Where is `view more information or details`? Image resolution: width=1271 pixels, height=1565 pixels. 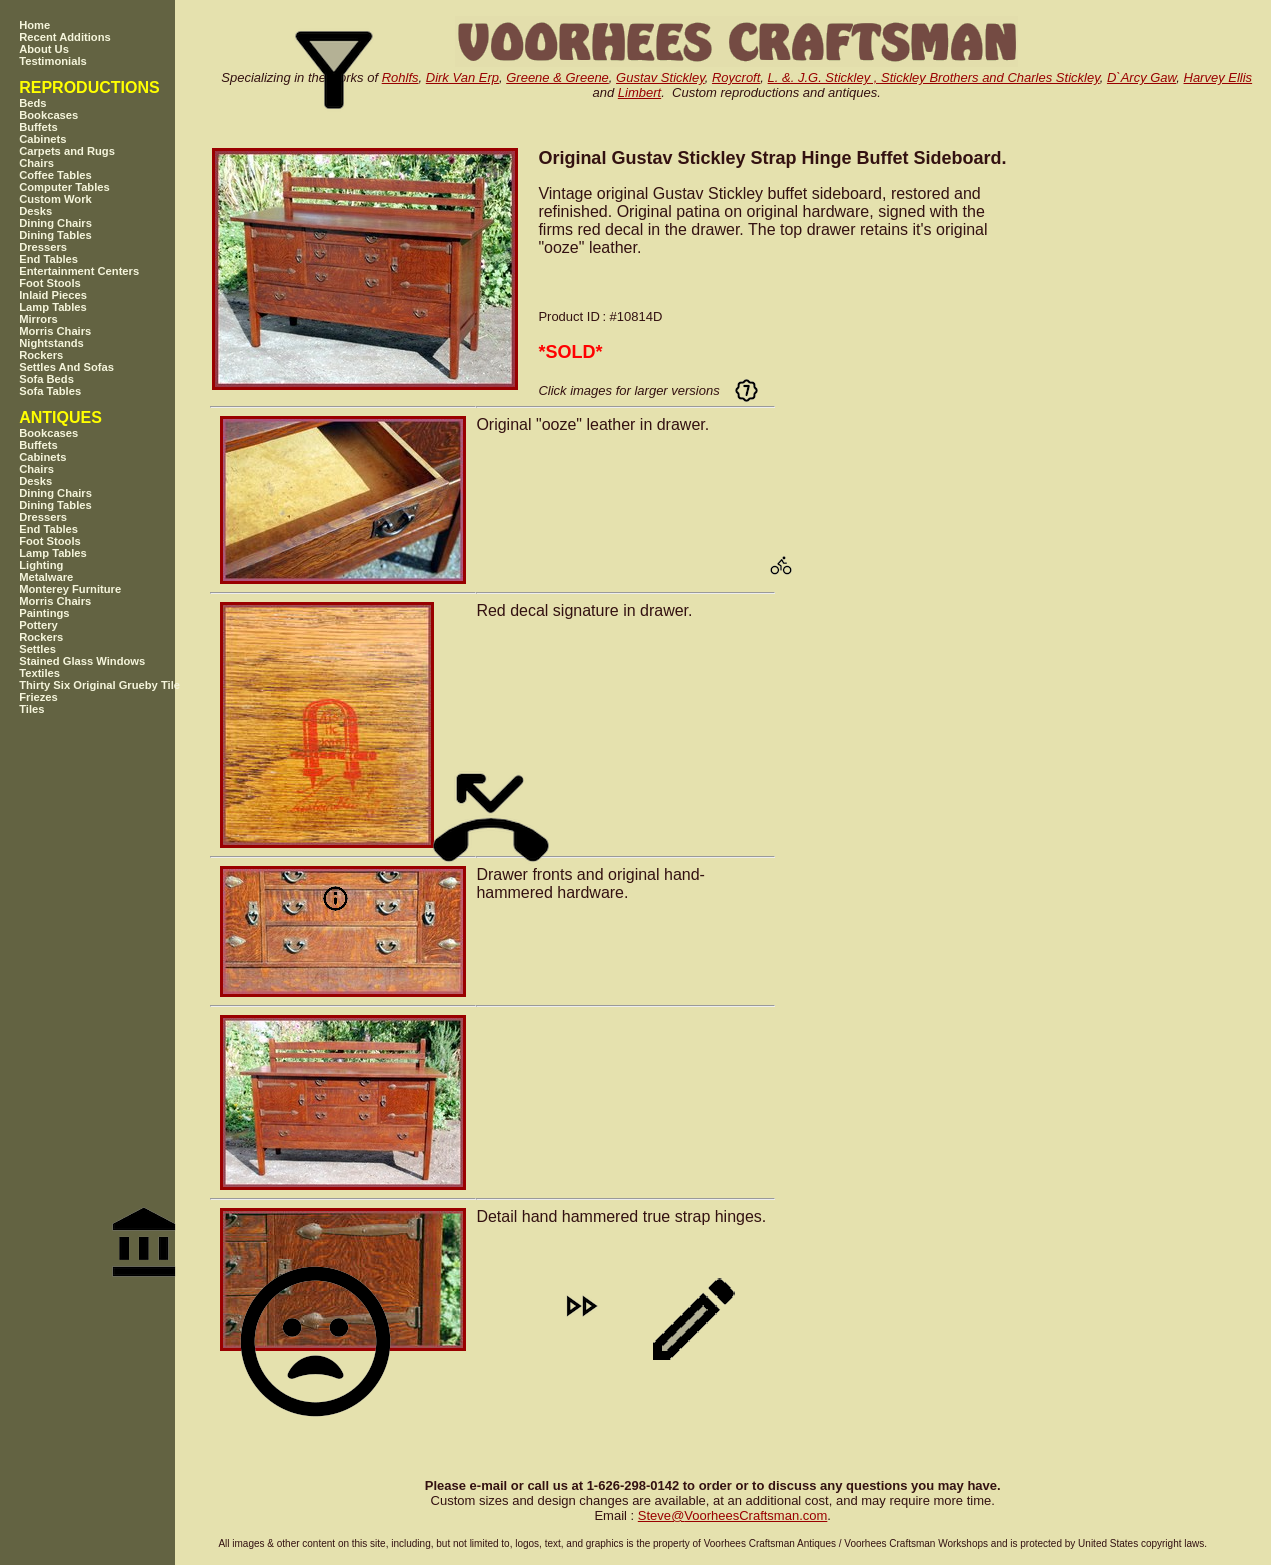 view more information or details is located at coordinates (335, 898).